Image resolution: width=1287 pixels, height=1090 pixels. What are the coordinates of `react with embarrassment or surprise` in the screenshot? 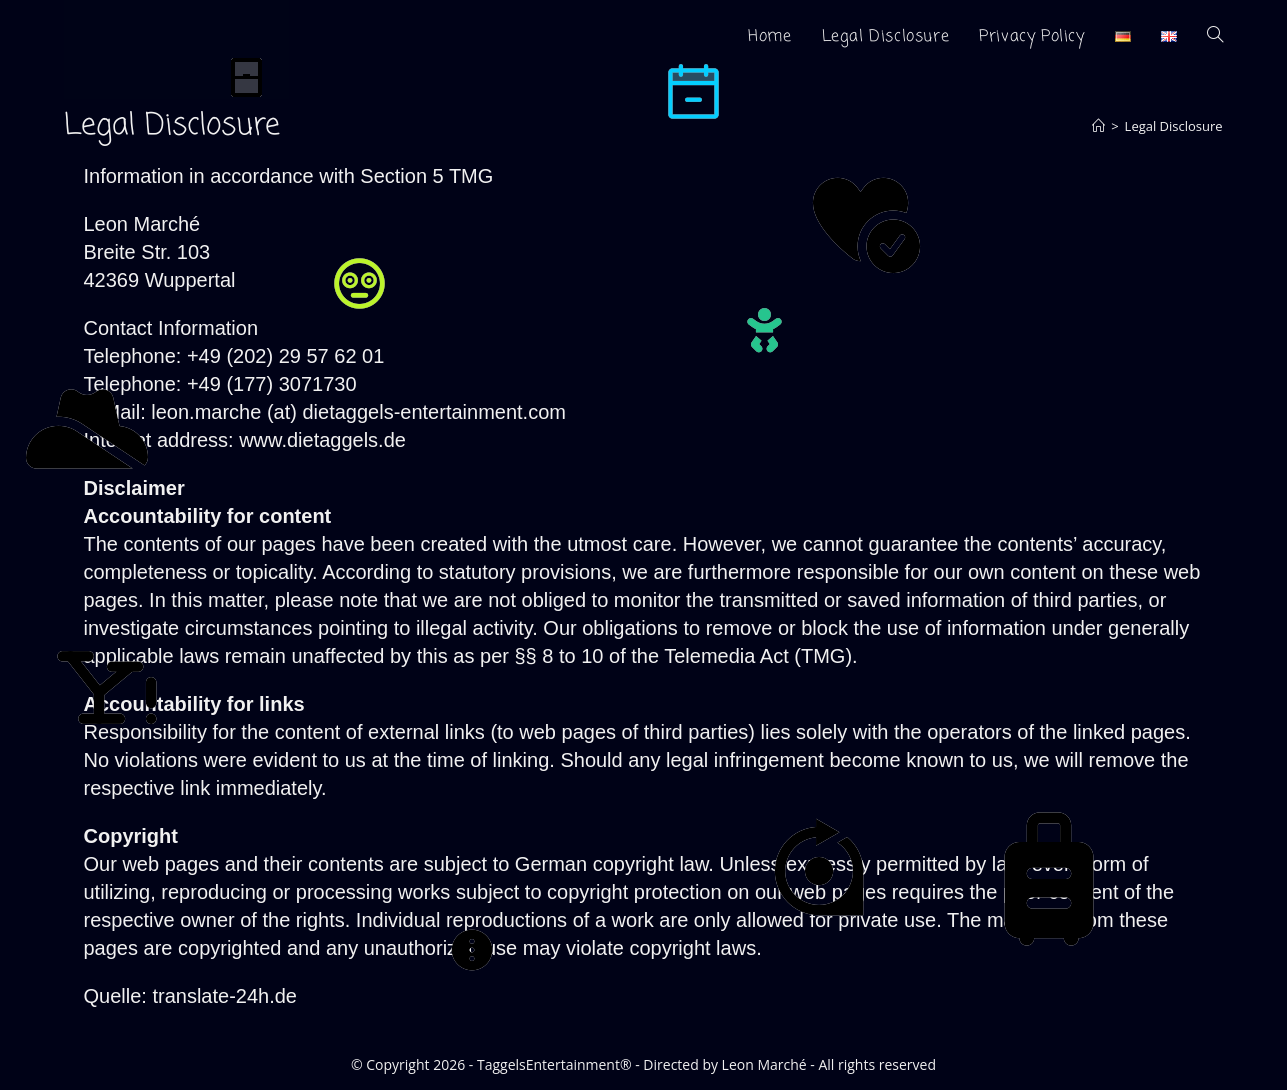 It's located at (359, 283).